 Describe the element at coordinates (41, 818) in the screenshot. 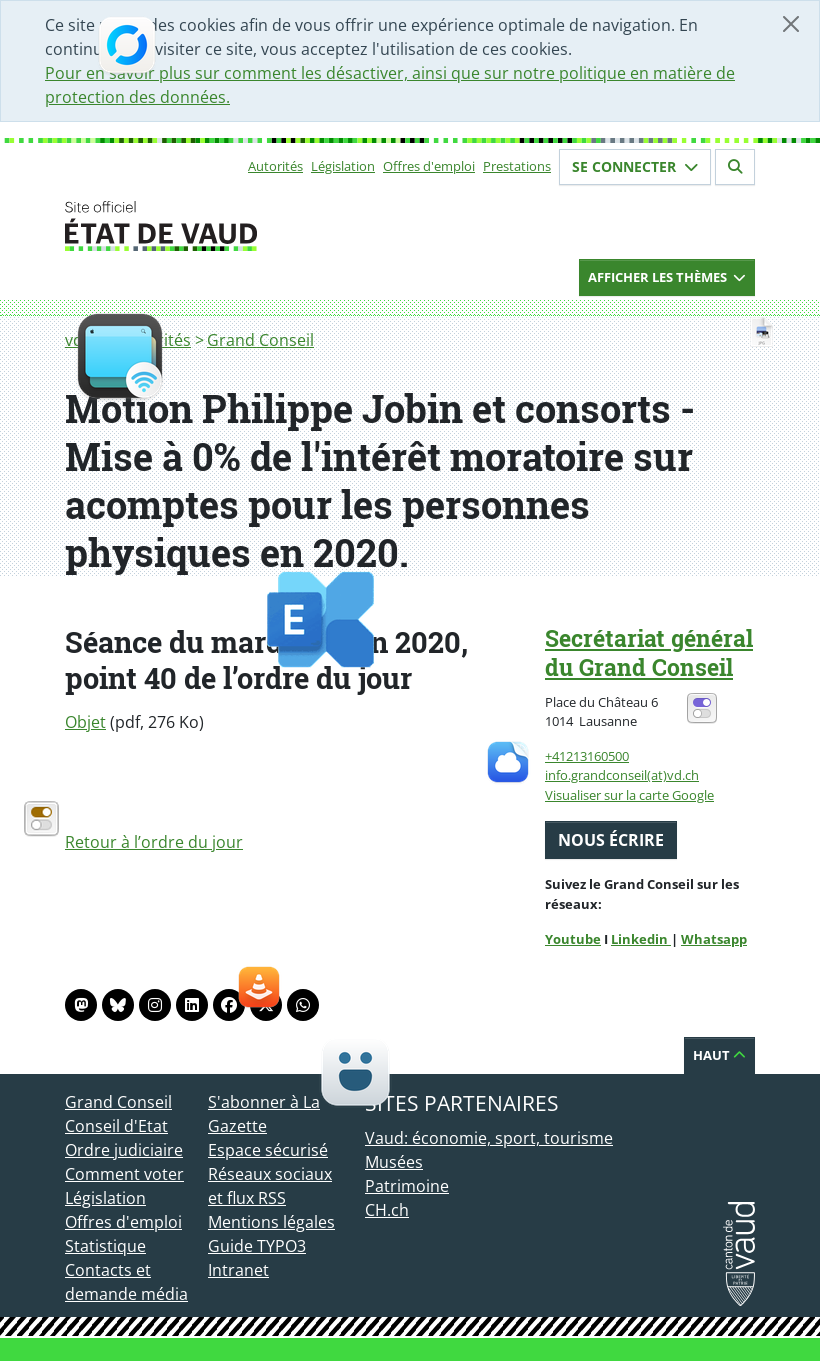

I see `open unity tweak tool settings` at that location.